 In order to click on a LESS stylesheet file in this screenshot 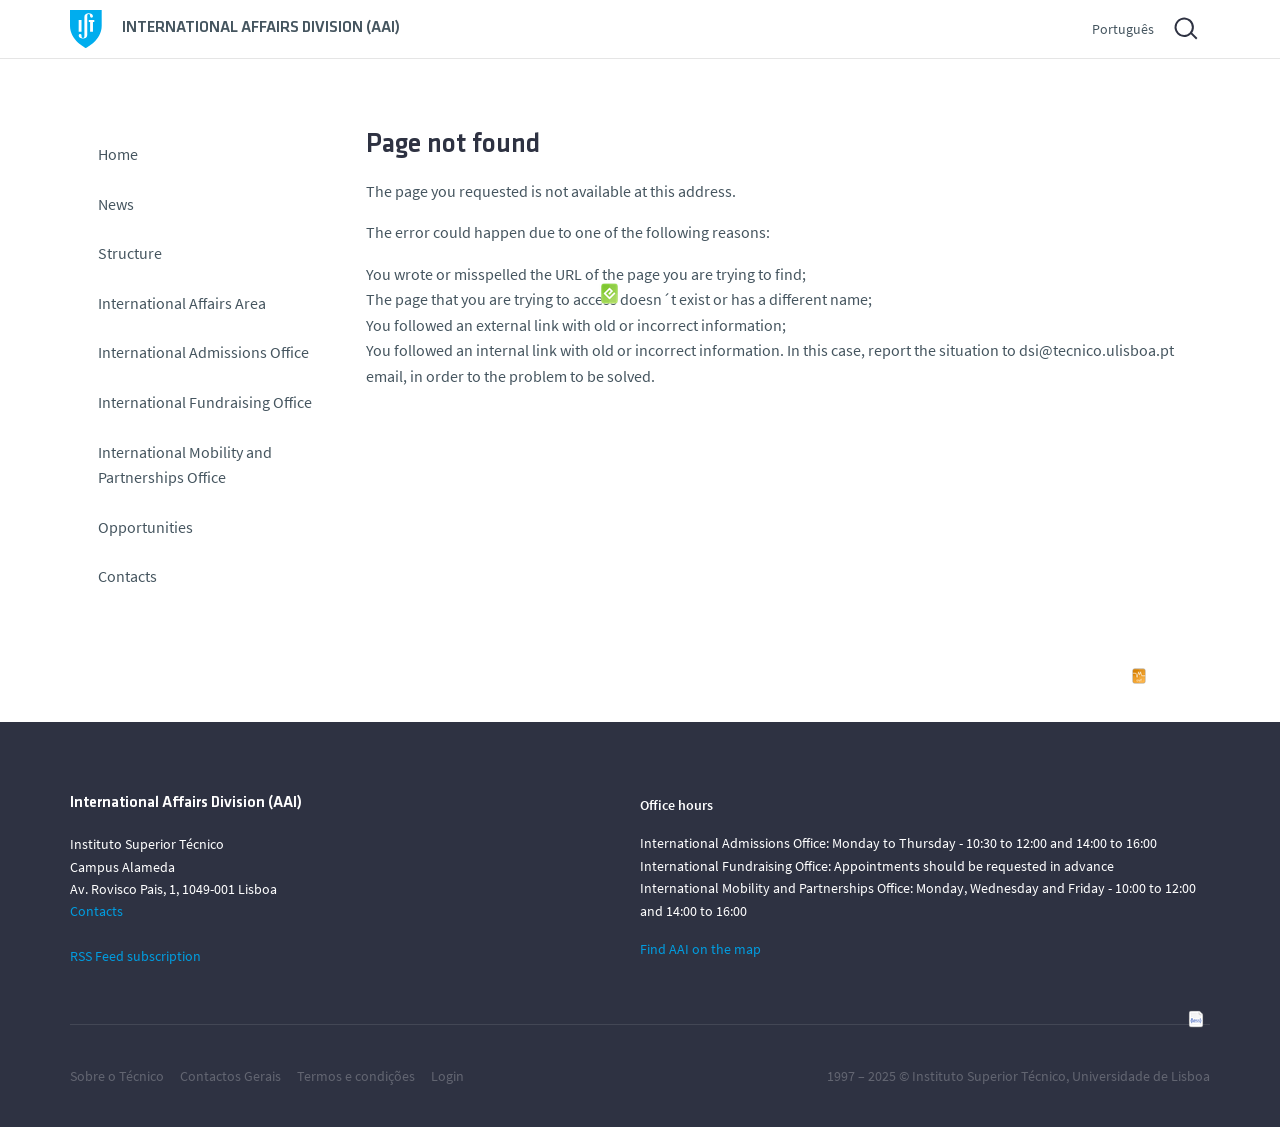, I will do `click(1196, 1019)`.